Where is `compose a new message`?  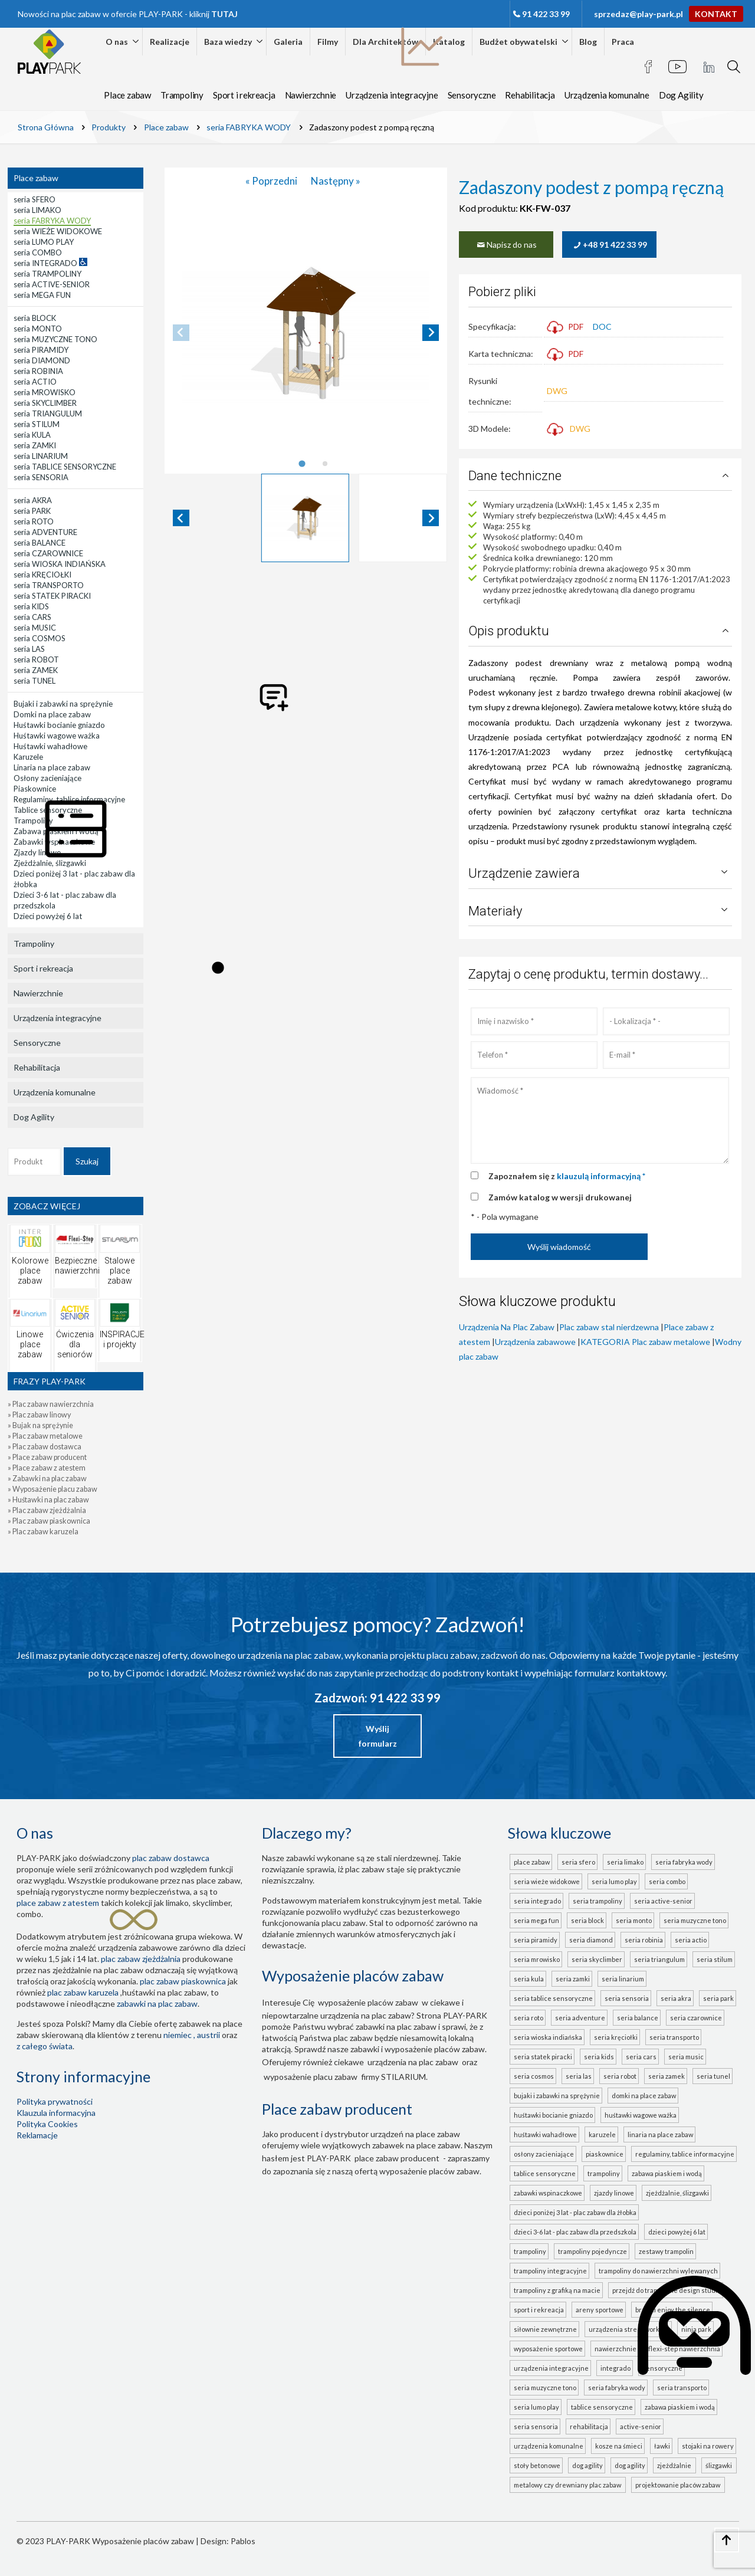
compose a new message is located at coordinates (273, 696).